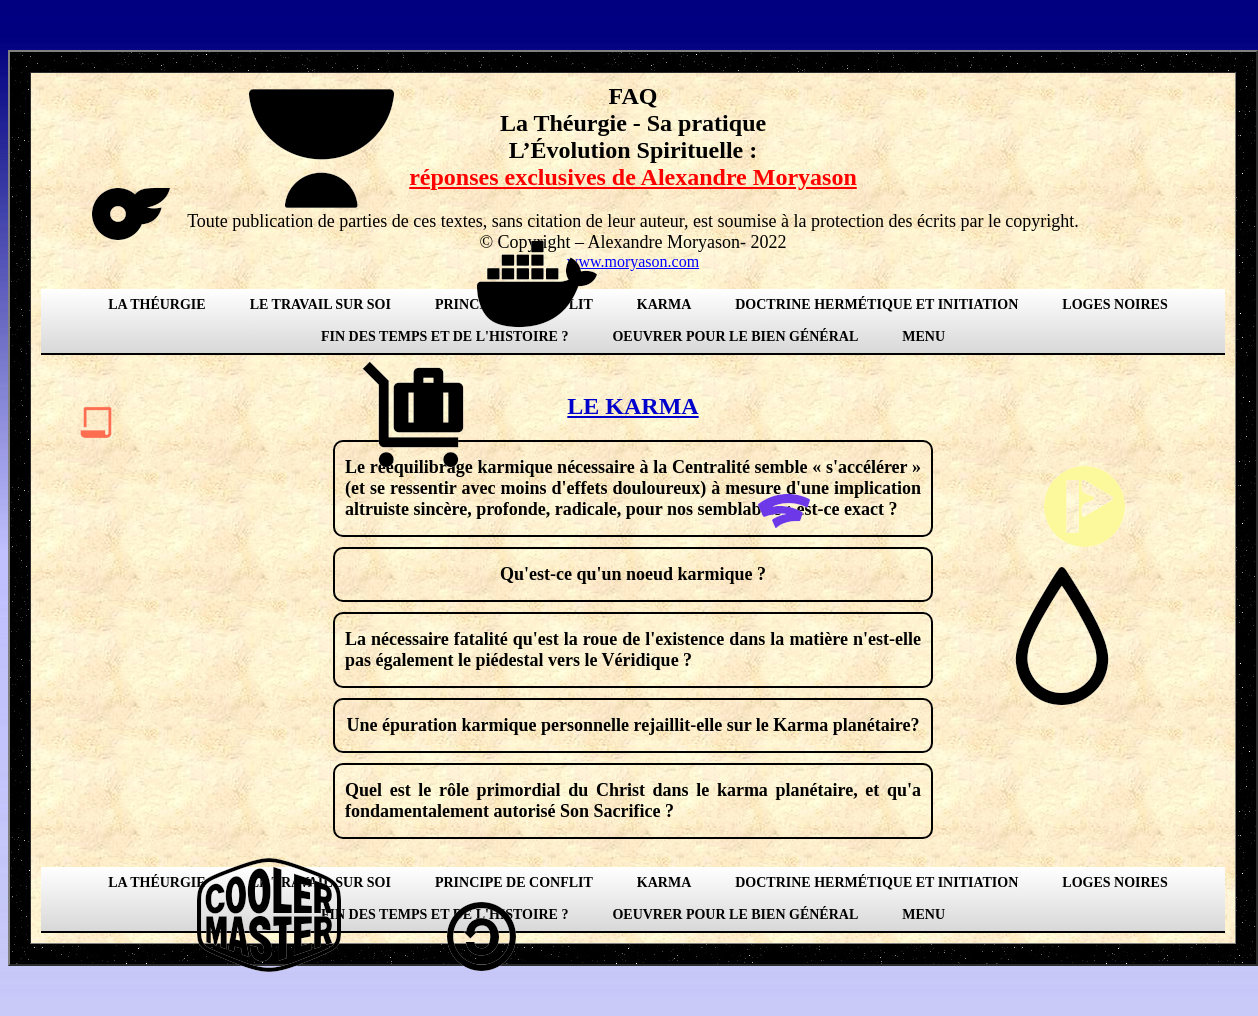 This screenshot has height=1016, width=1258. I want to click on open picarto.tv streaming platform, so click(1084, 506).